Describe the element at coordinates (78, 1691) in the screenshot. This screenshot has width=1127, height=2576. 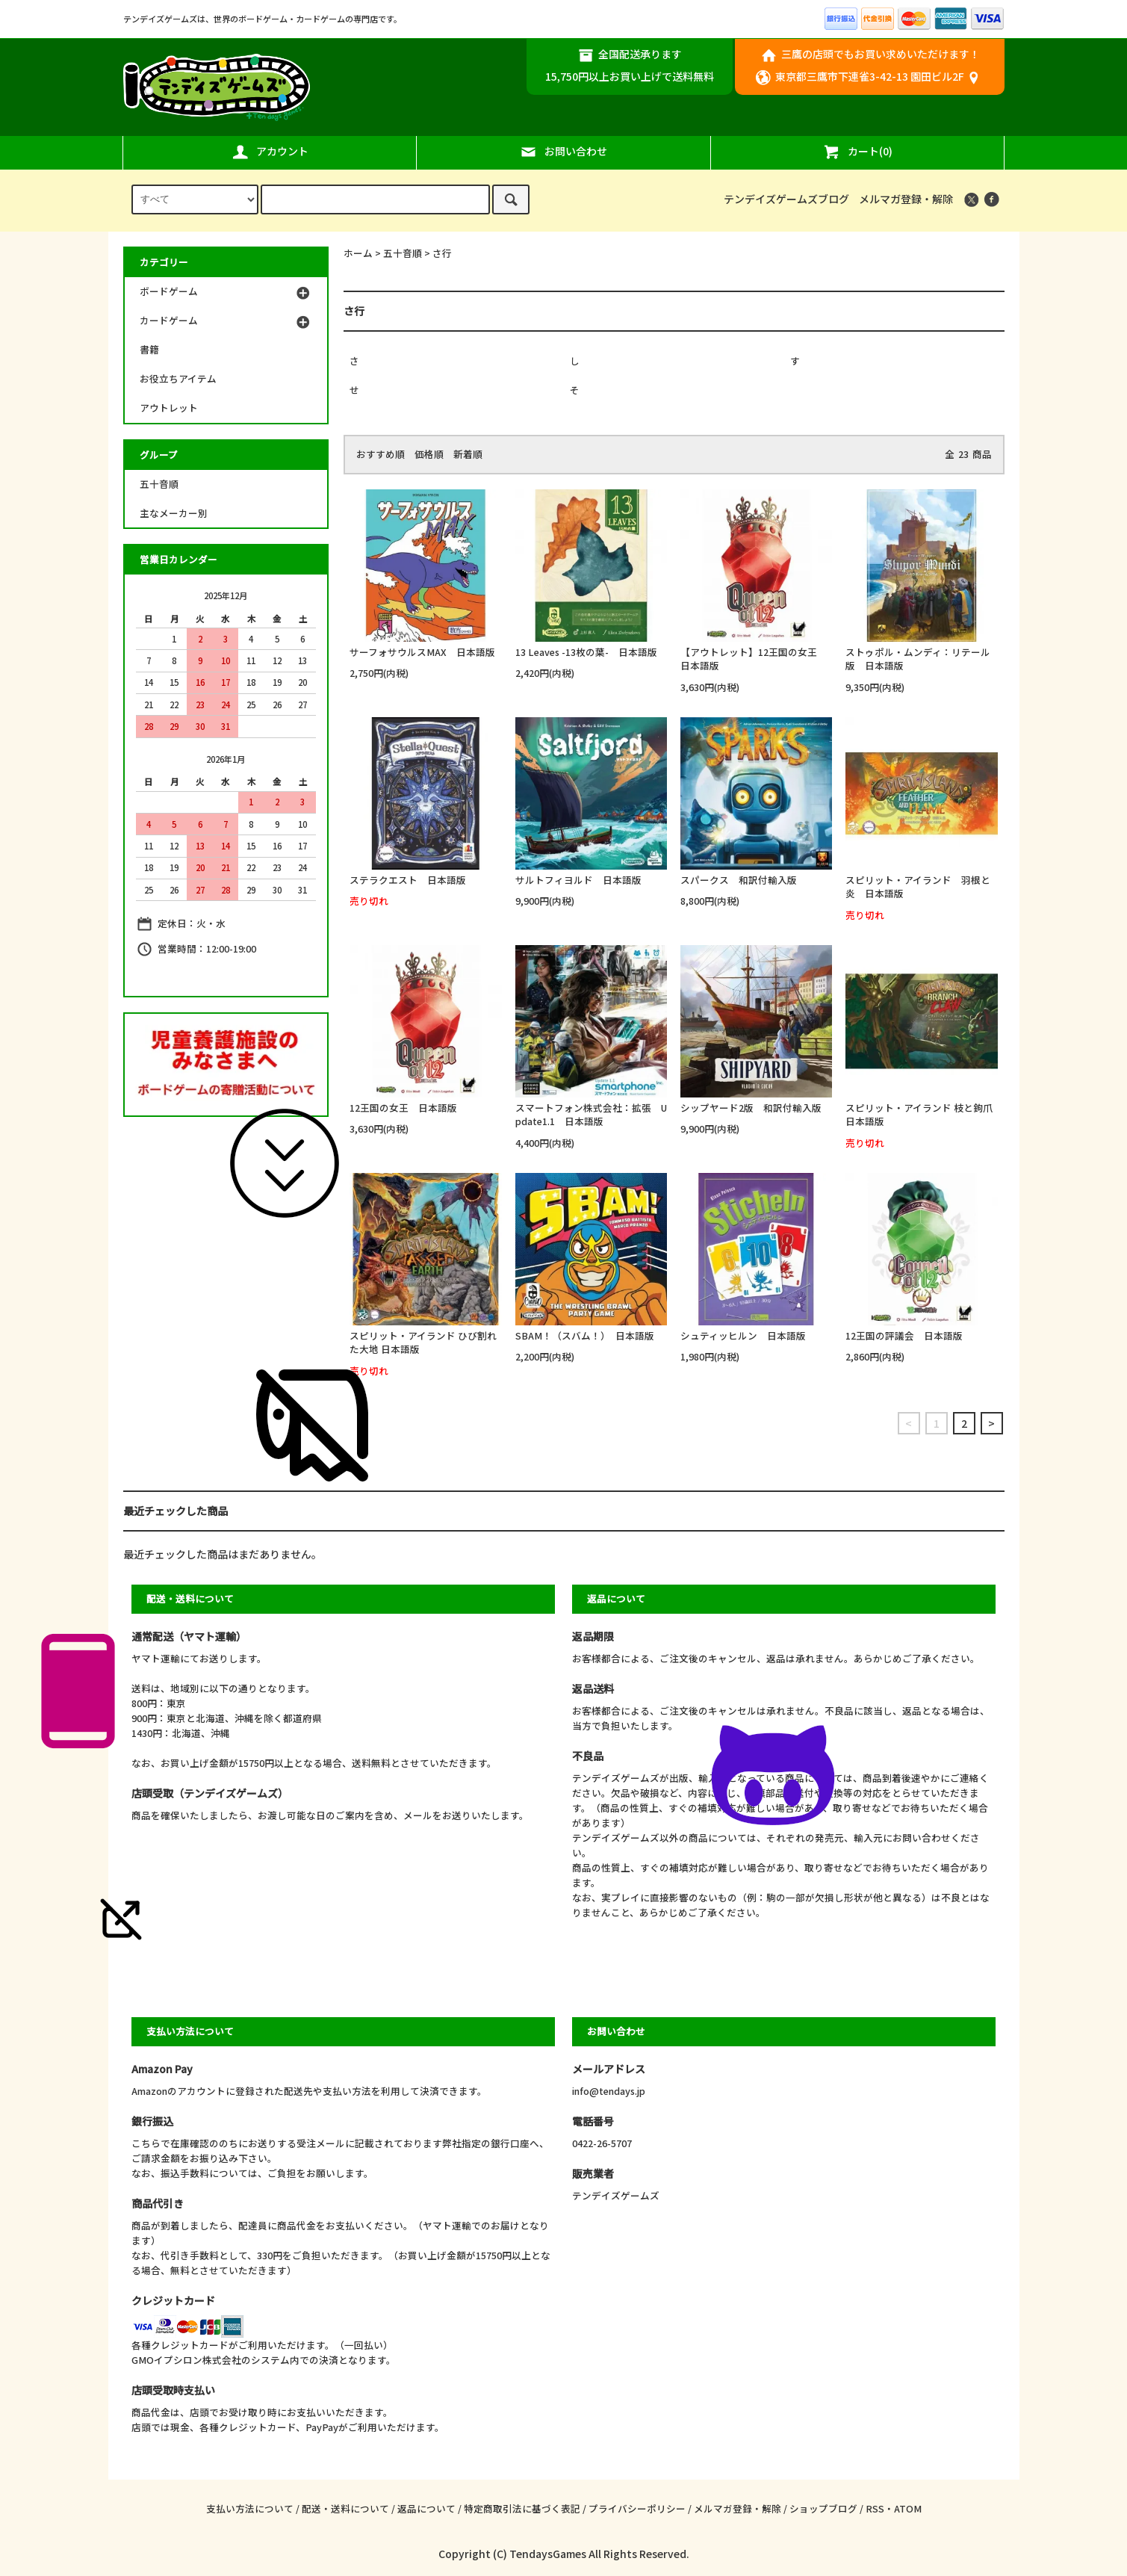
I see `view mobile device settings` at that location.